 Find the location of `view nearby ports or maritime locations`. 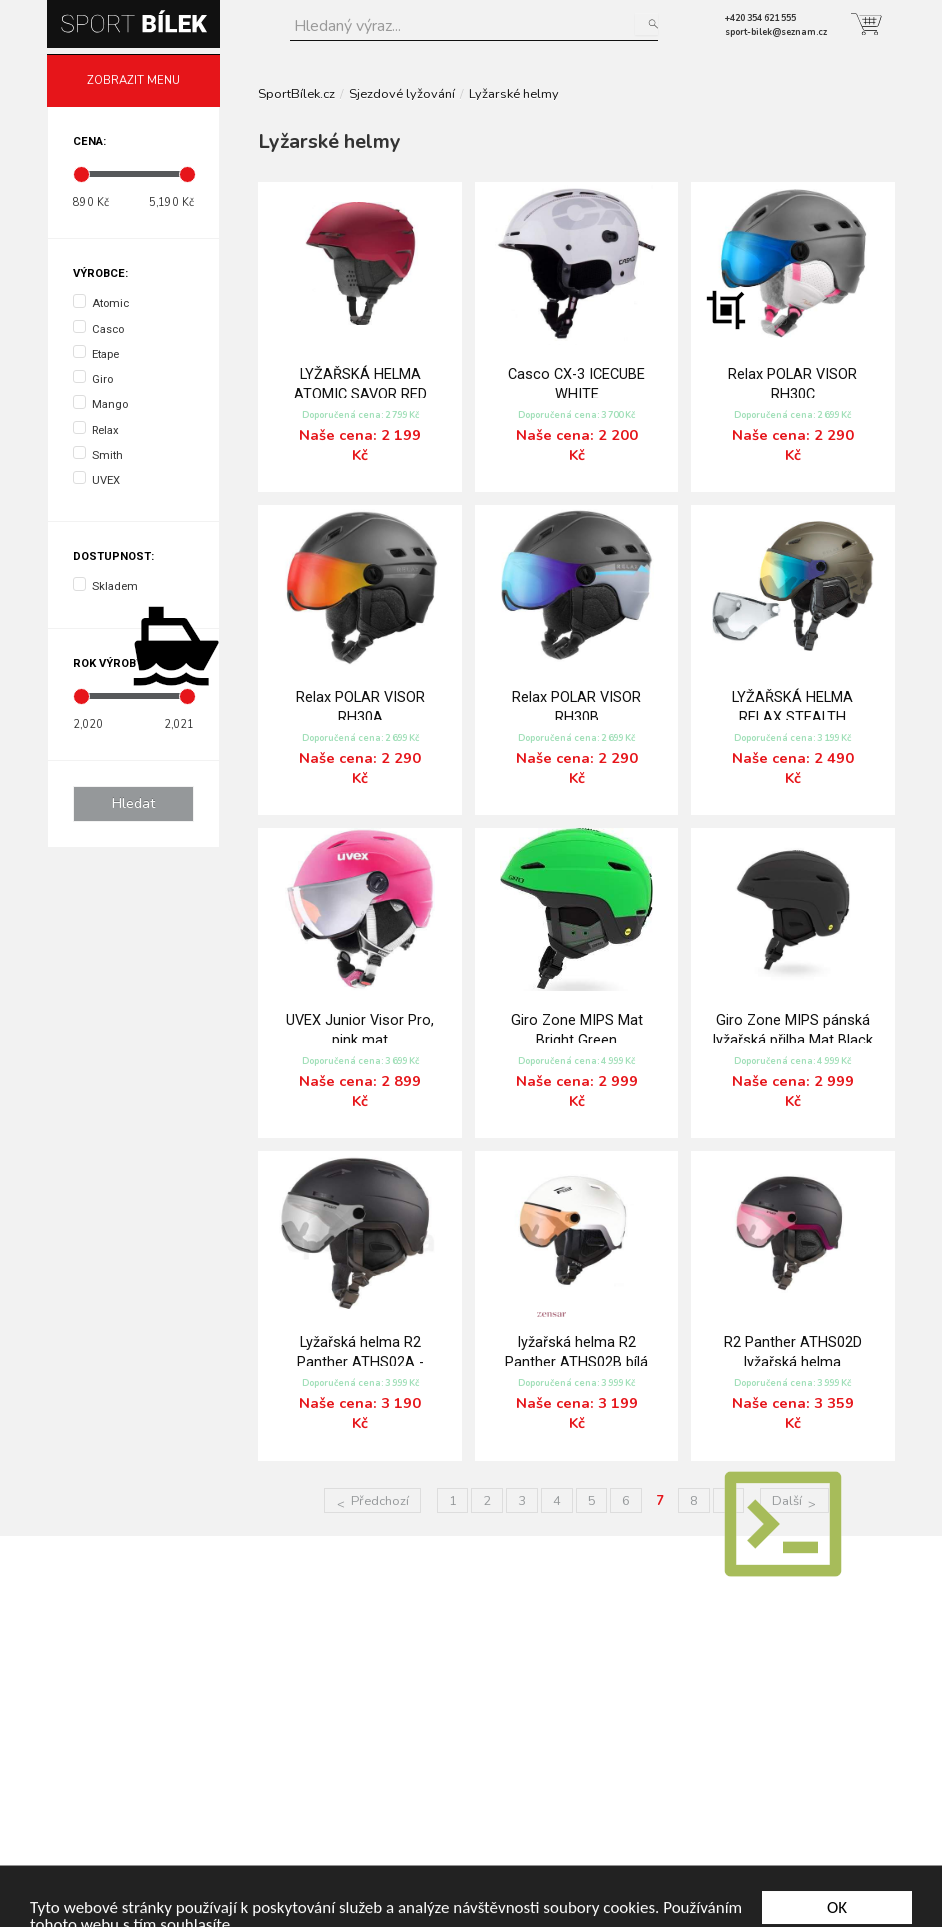

view nearby ports or maritime locations is located at coordinates (175, 648).